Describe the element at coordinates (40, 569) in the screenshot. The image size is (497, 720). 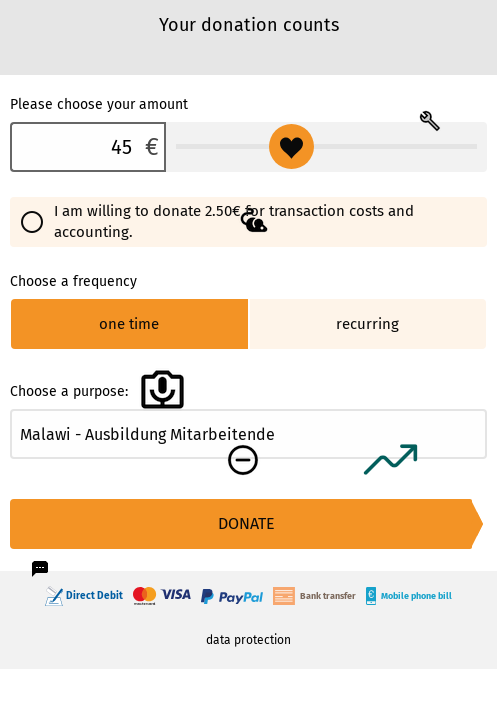
I see `open text messages` at that location.